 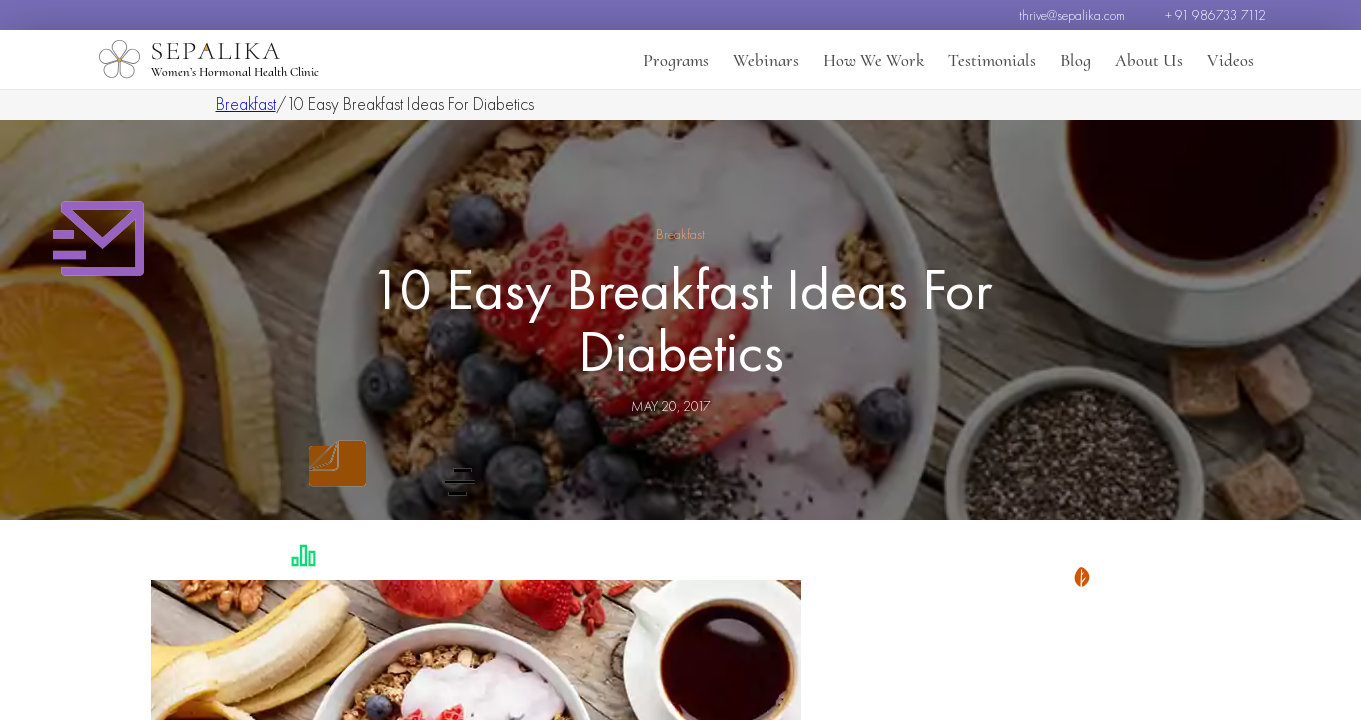 What do you see at coordinates (1082, 577) in the screenshot?
I see `october cms logo` at bounding box center [1082, 577].